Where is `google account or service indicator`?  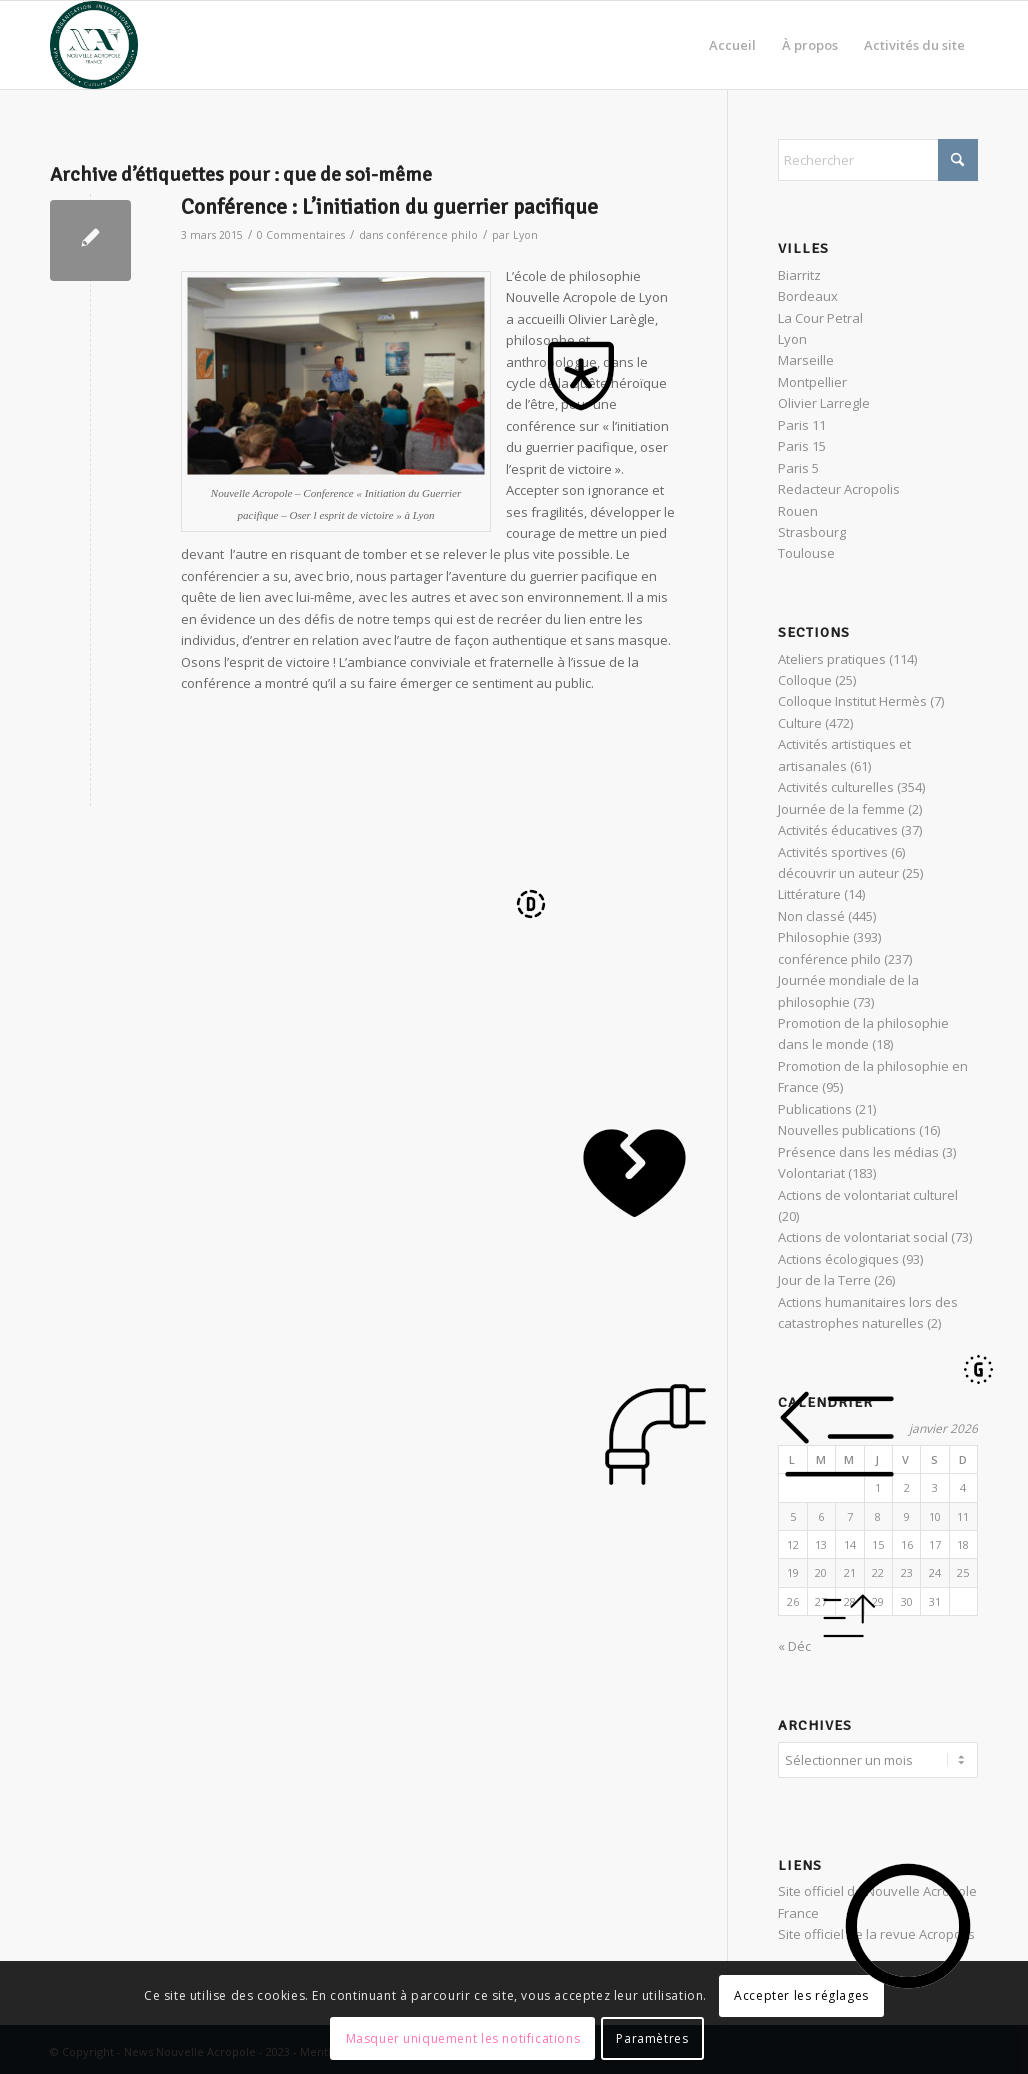 google account or service indicator is located at coordinates (978, 1369).